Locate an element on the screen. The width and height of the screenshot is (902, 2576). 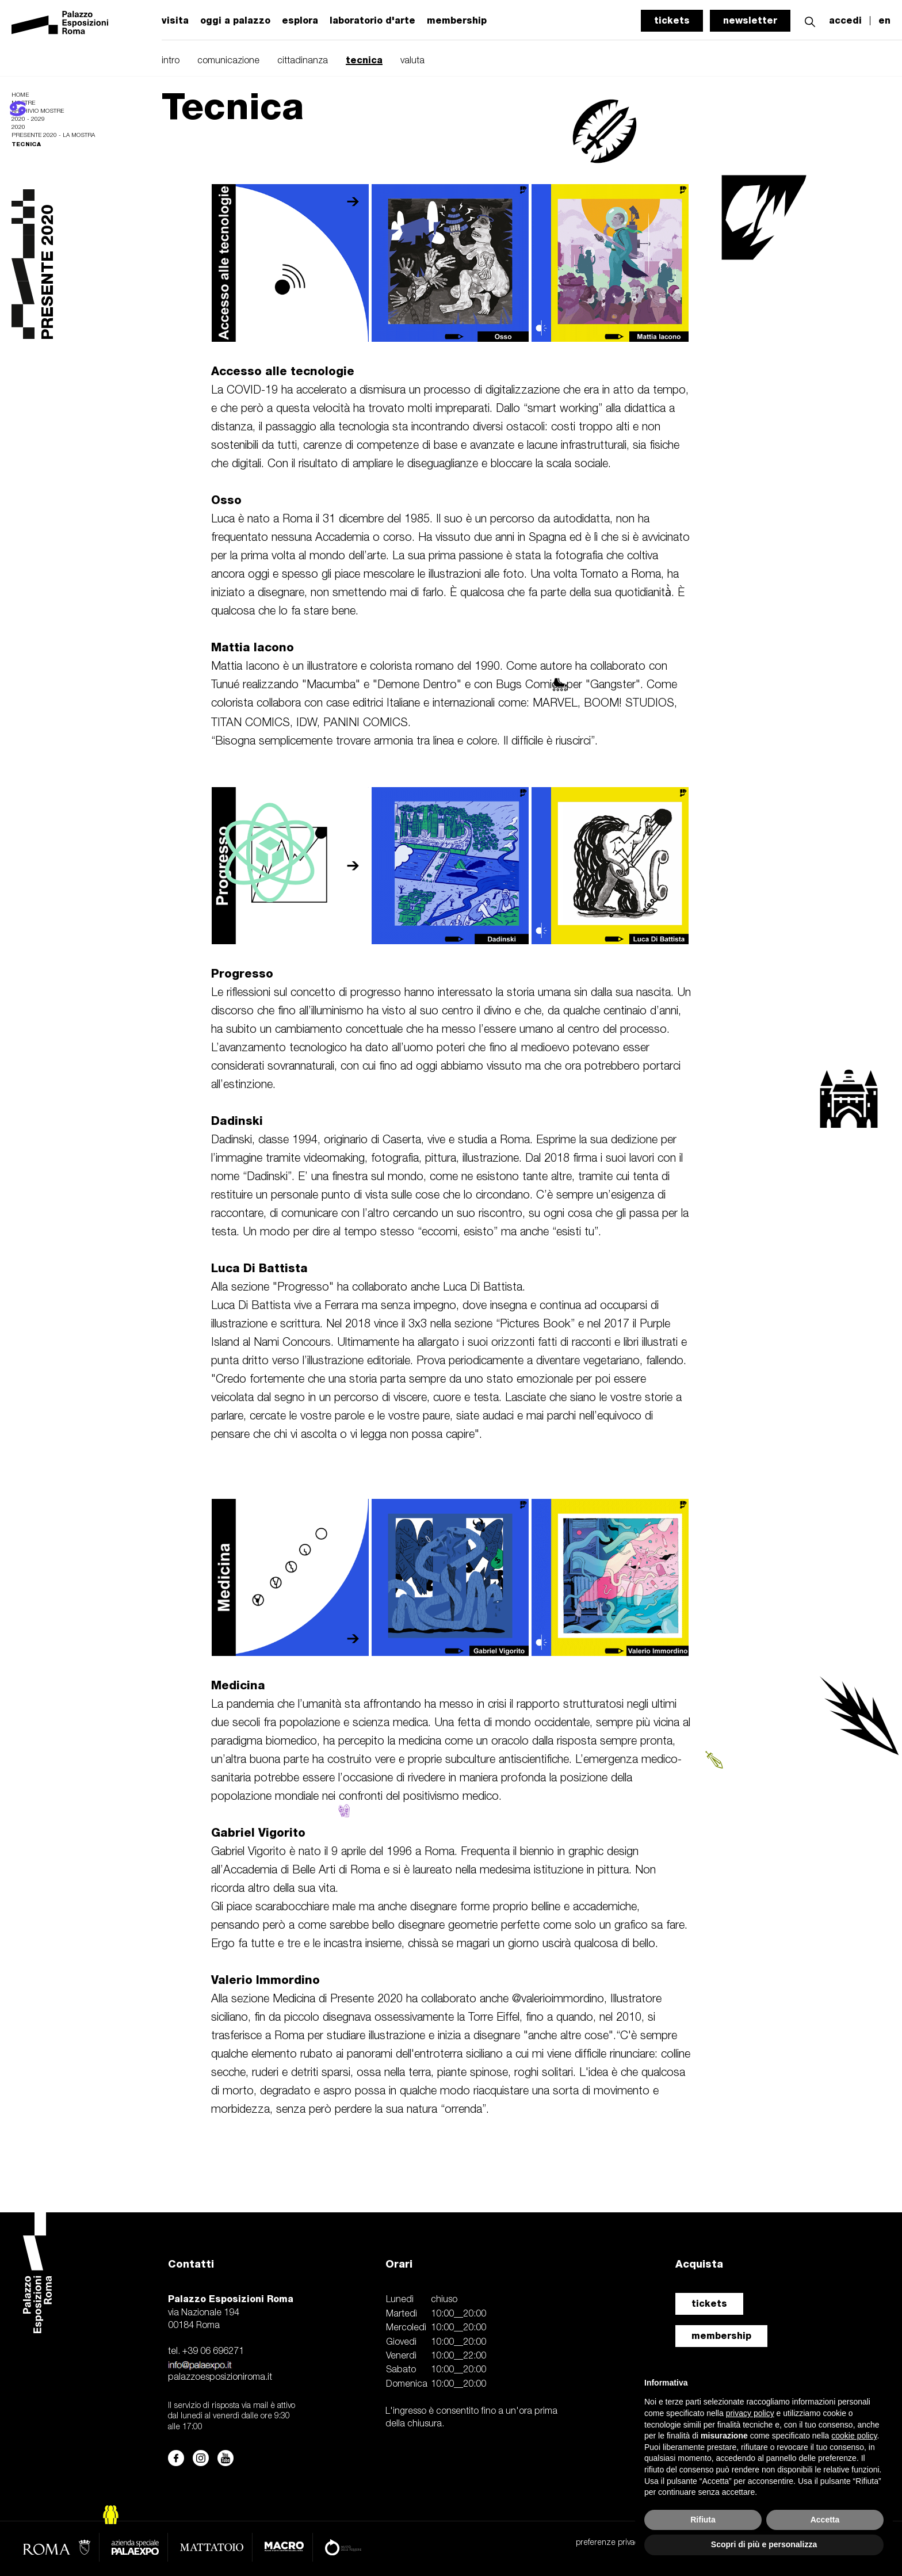
access materials science or chemistry resources is located at coordinates (269, 852).